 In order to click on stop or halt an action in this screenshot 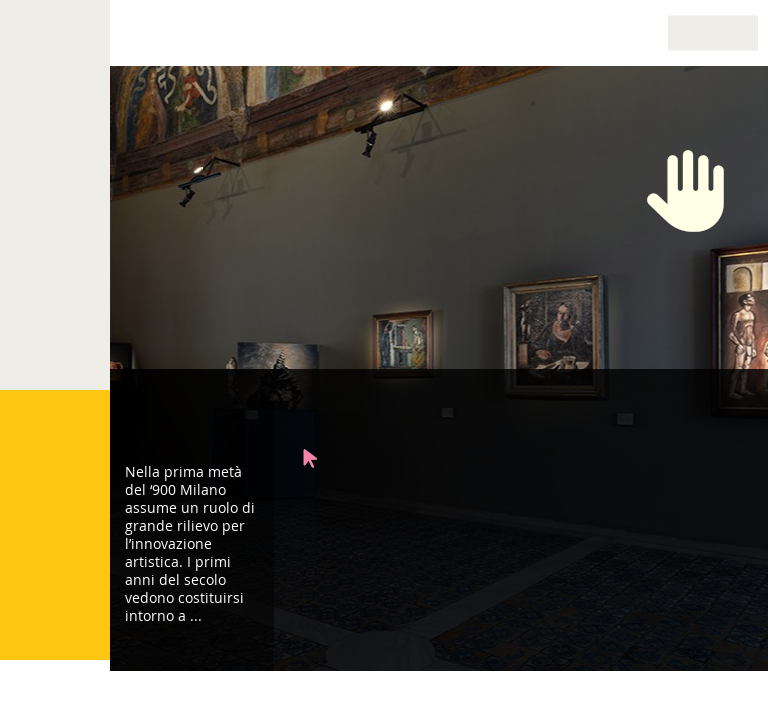, I will do `click(688, 191)`.